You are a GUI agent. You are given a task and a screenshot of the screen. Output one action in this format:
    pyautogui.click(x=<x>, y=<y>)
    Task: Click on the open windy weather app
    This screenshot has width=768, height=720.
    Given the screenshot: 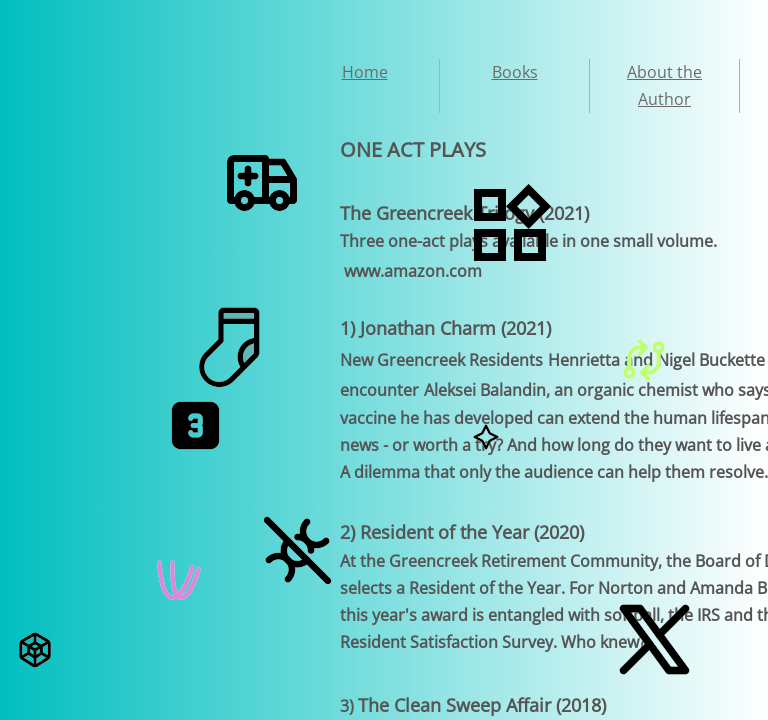 What is the action you would take?
    pyautogui.click(x=179, y=580)
    